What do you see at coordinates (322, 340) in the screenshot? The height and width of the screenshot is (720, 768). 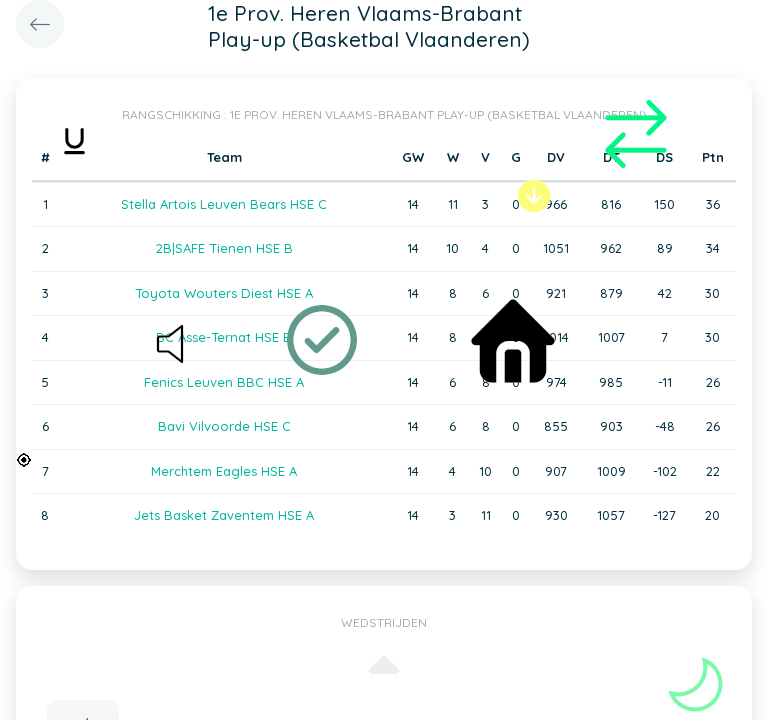 I see `indicates a completed or successful action` at bounding box center [322, 340].